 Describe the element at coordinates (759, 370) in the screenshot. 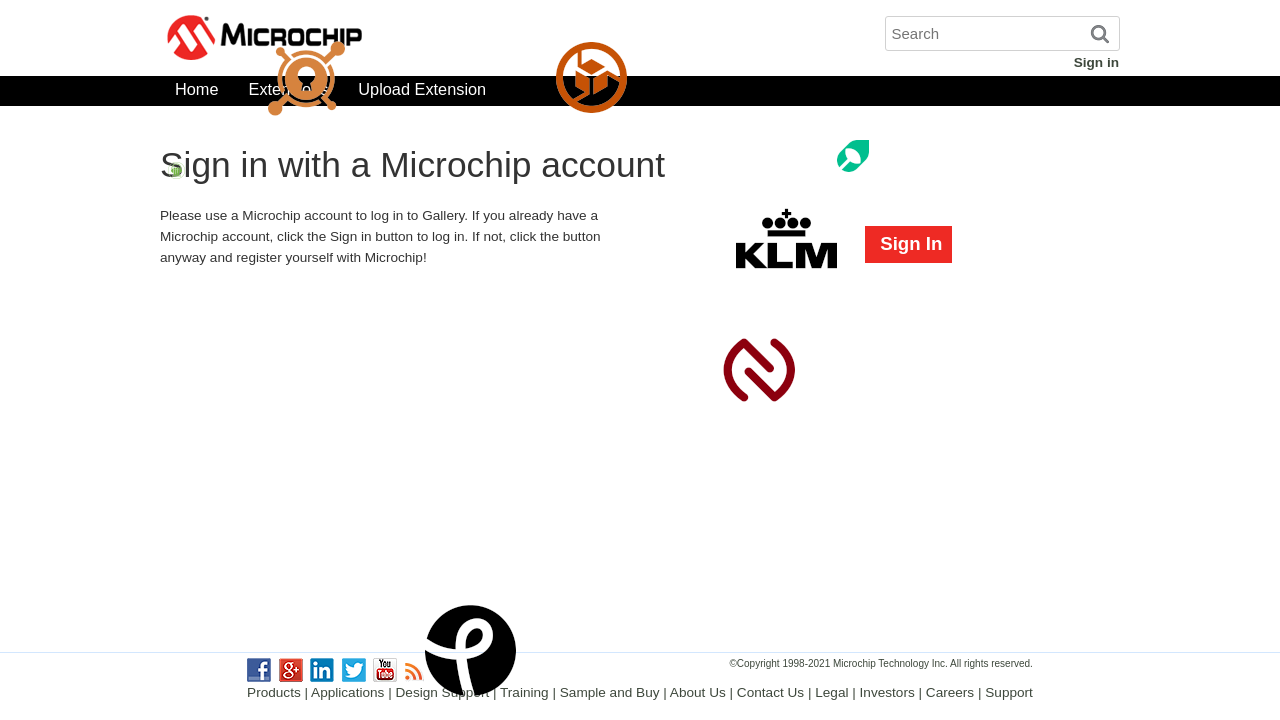

I see `tap to enable NFC connectivity` at that location.